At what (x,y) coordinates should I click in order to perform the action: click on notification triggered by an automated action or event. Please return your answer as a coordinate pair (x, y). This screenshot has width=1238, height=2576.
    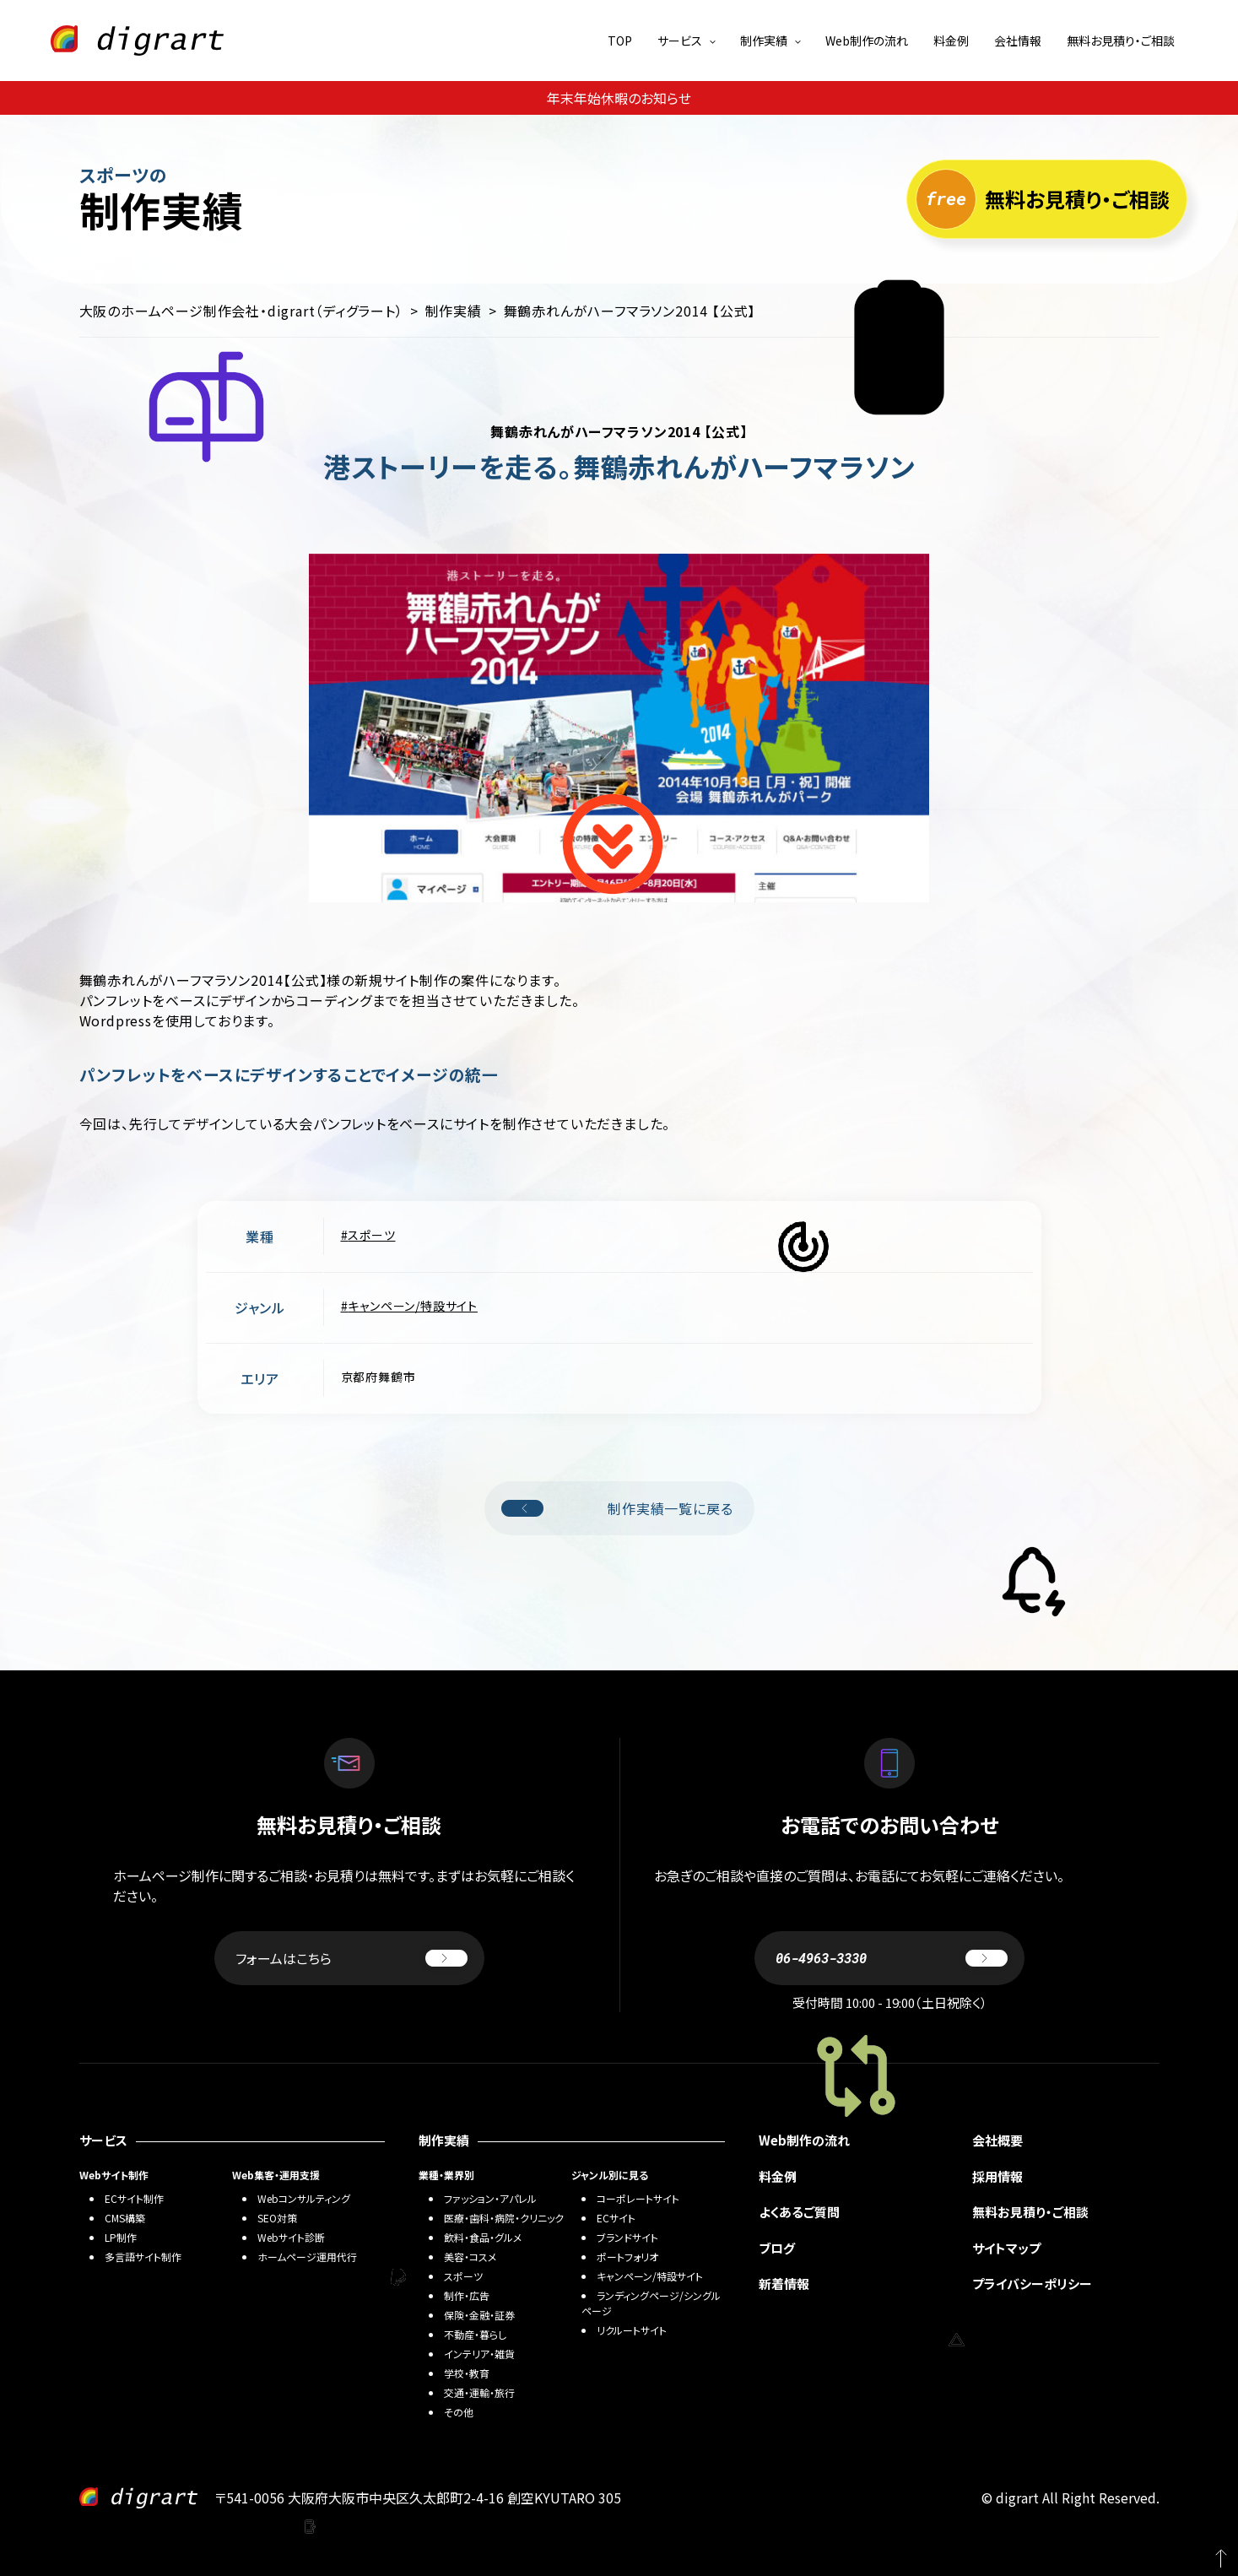
    Looking at the image, I should click on (1032, 1580).